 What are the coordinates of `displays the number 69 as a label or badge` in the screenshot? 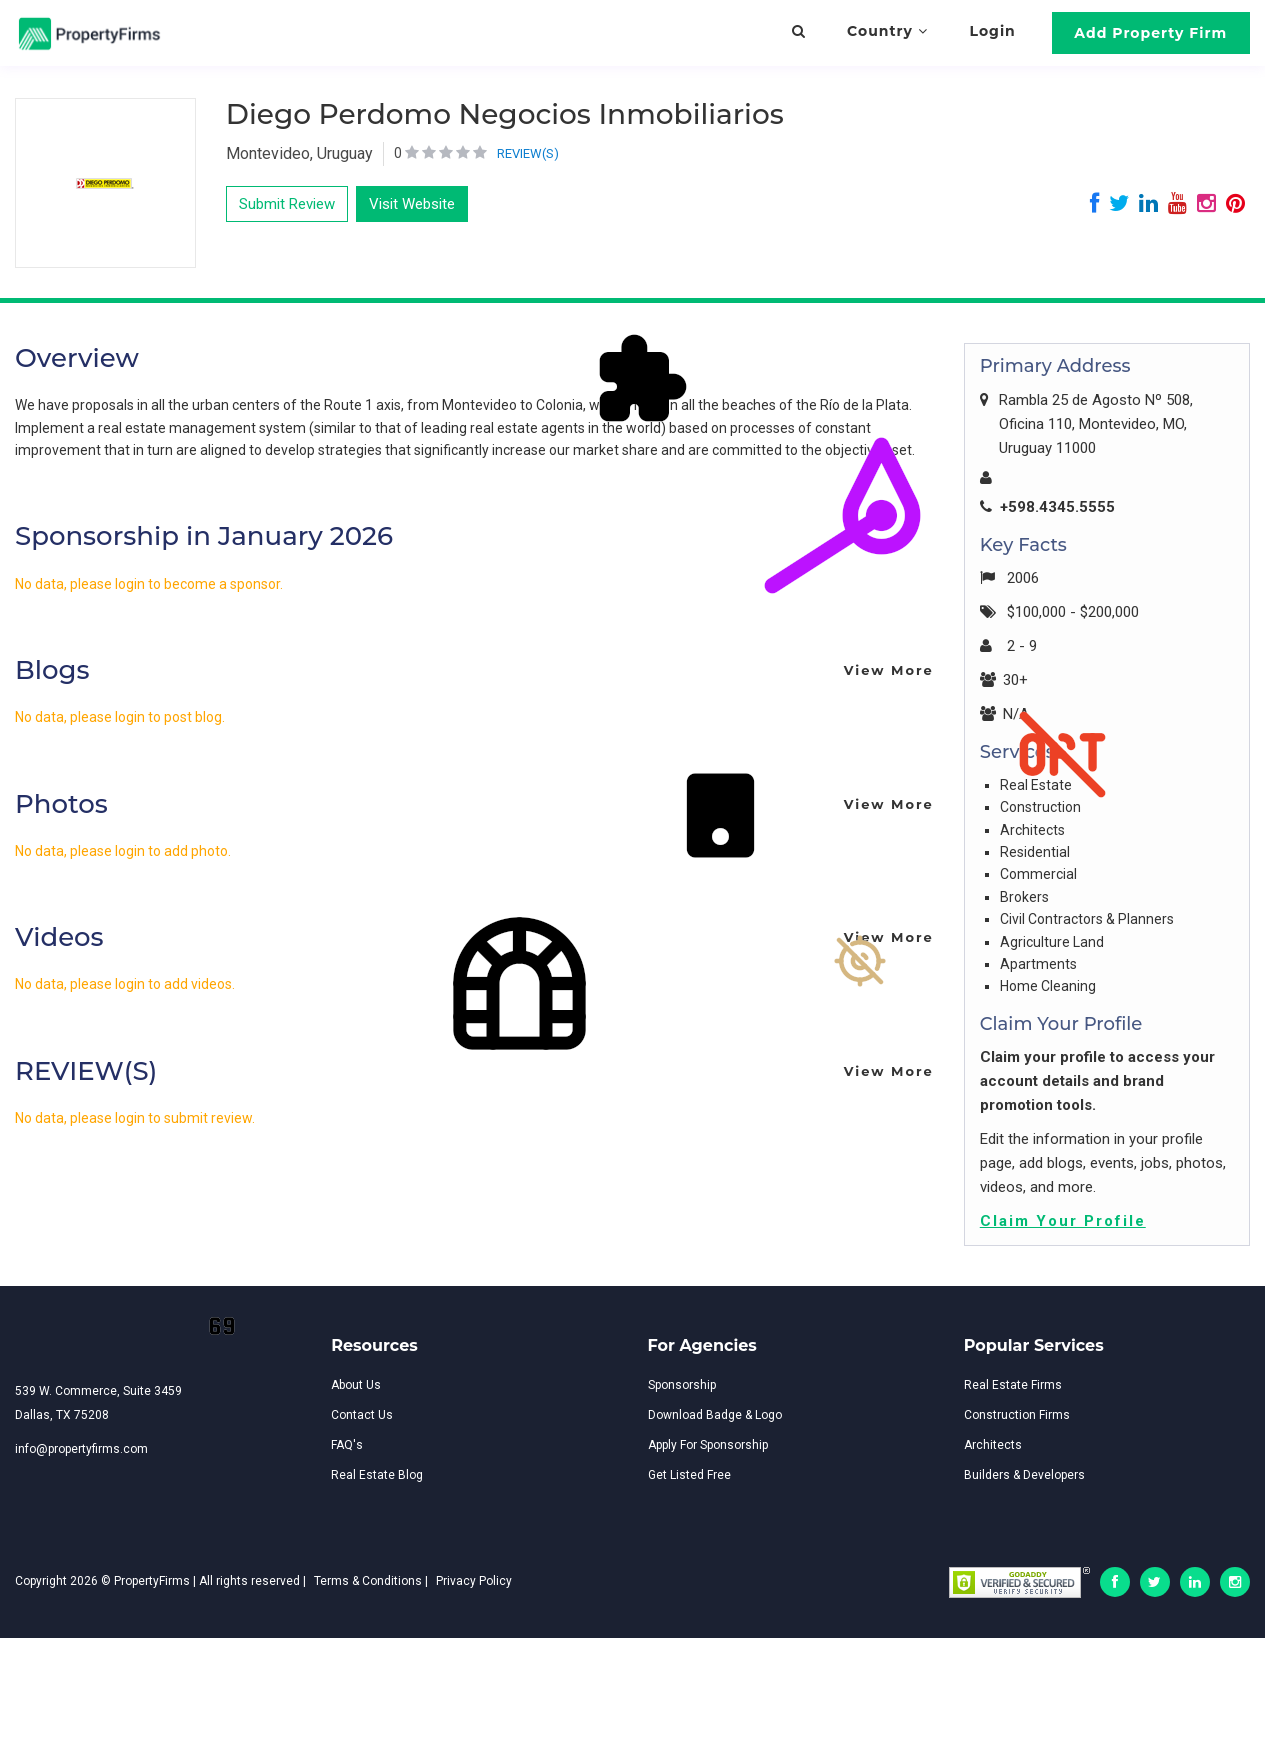 It's located at (222, 1326).